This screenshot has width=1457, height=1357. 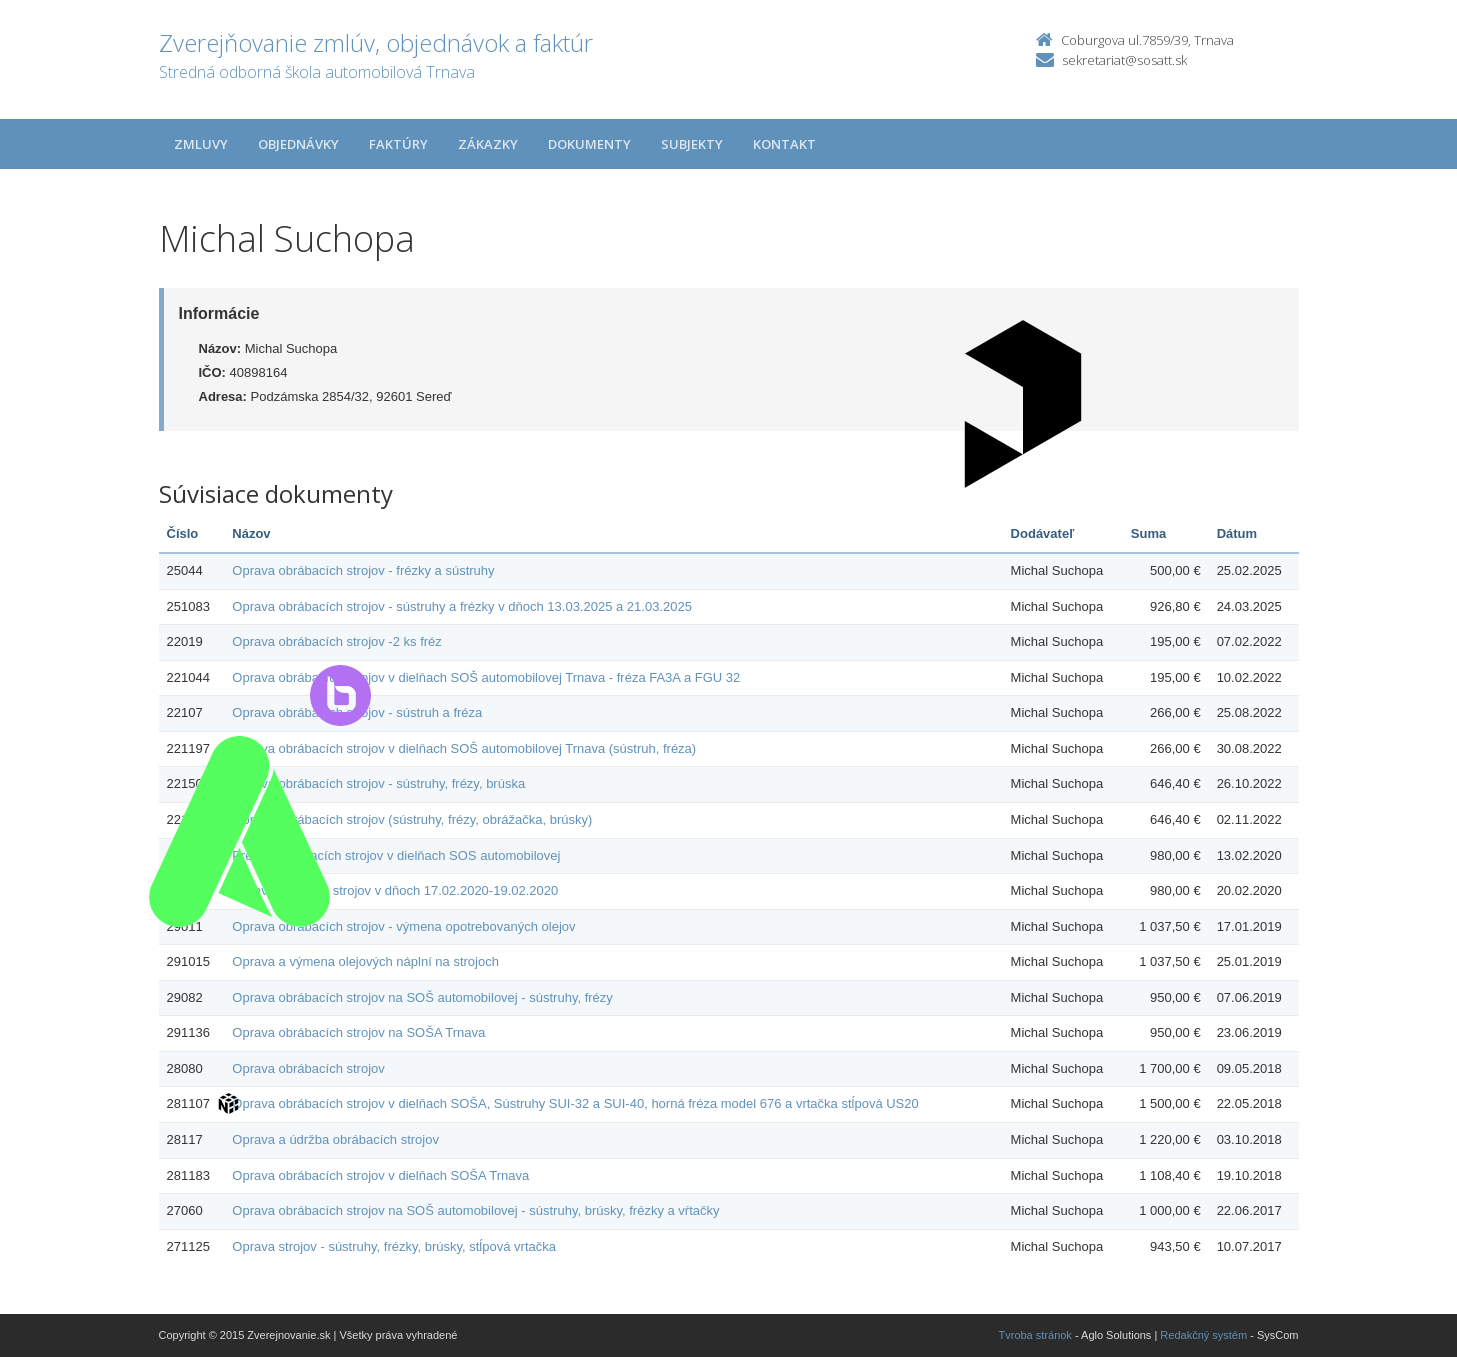 I want to click on Eclipse Adoptium logo, so click(x=239, y=831).